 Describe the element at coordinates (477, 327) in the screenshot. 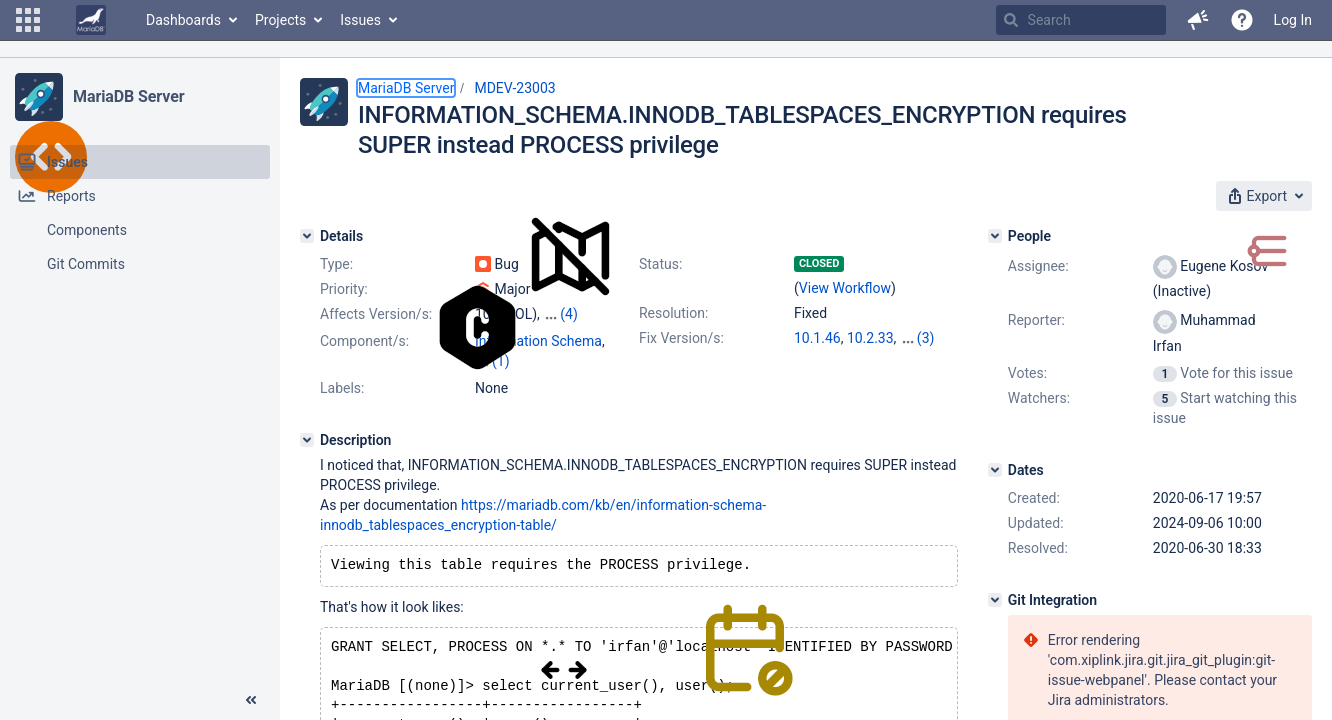

I see `indicates a "C" category or classification level` at that location.